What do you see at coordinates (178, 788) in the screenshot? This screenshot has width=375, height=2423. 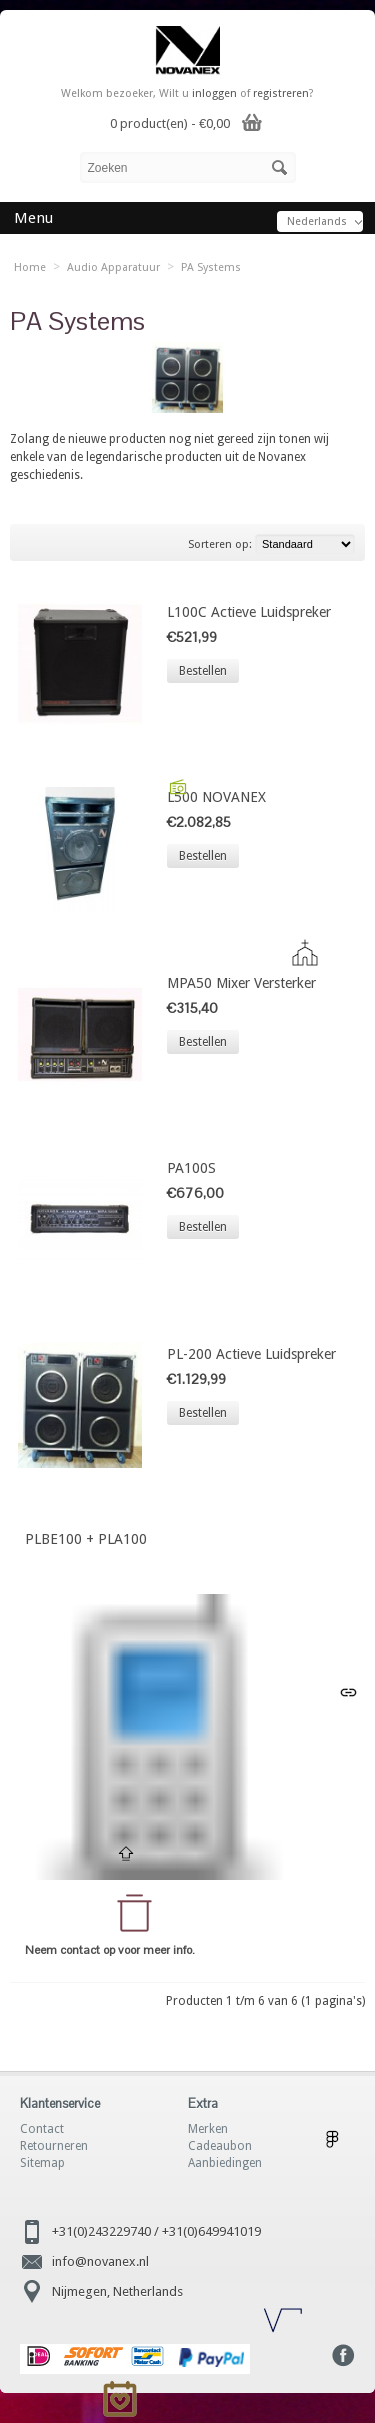 I see `open radio or audio streaming` at bounding box center [178, 788].